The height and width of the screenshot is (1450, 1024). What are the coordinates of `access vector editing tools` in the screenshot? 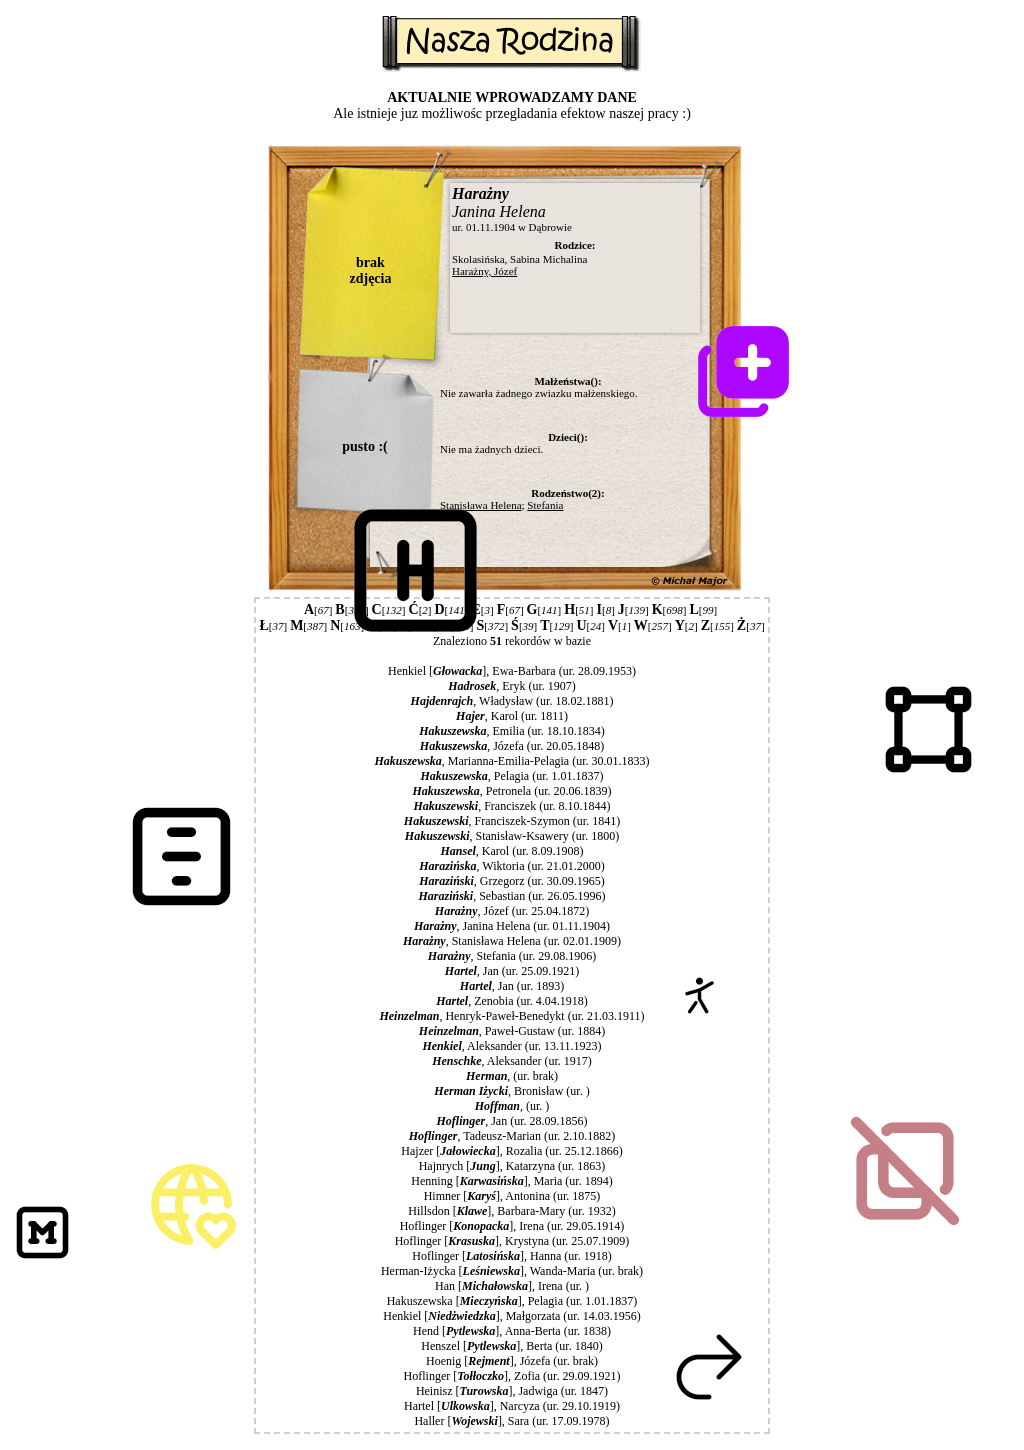 It's located at (928, 729).